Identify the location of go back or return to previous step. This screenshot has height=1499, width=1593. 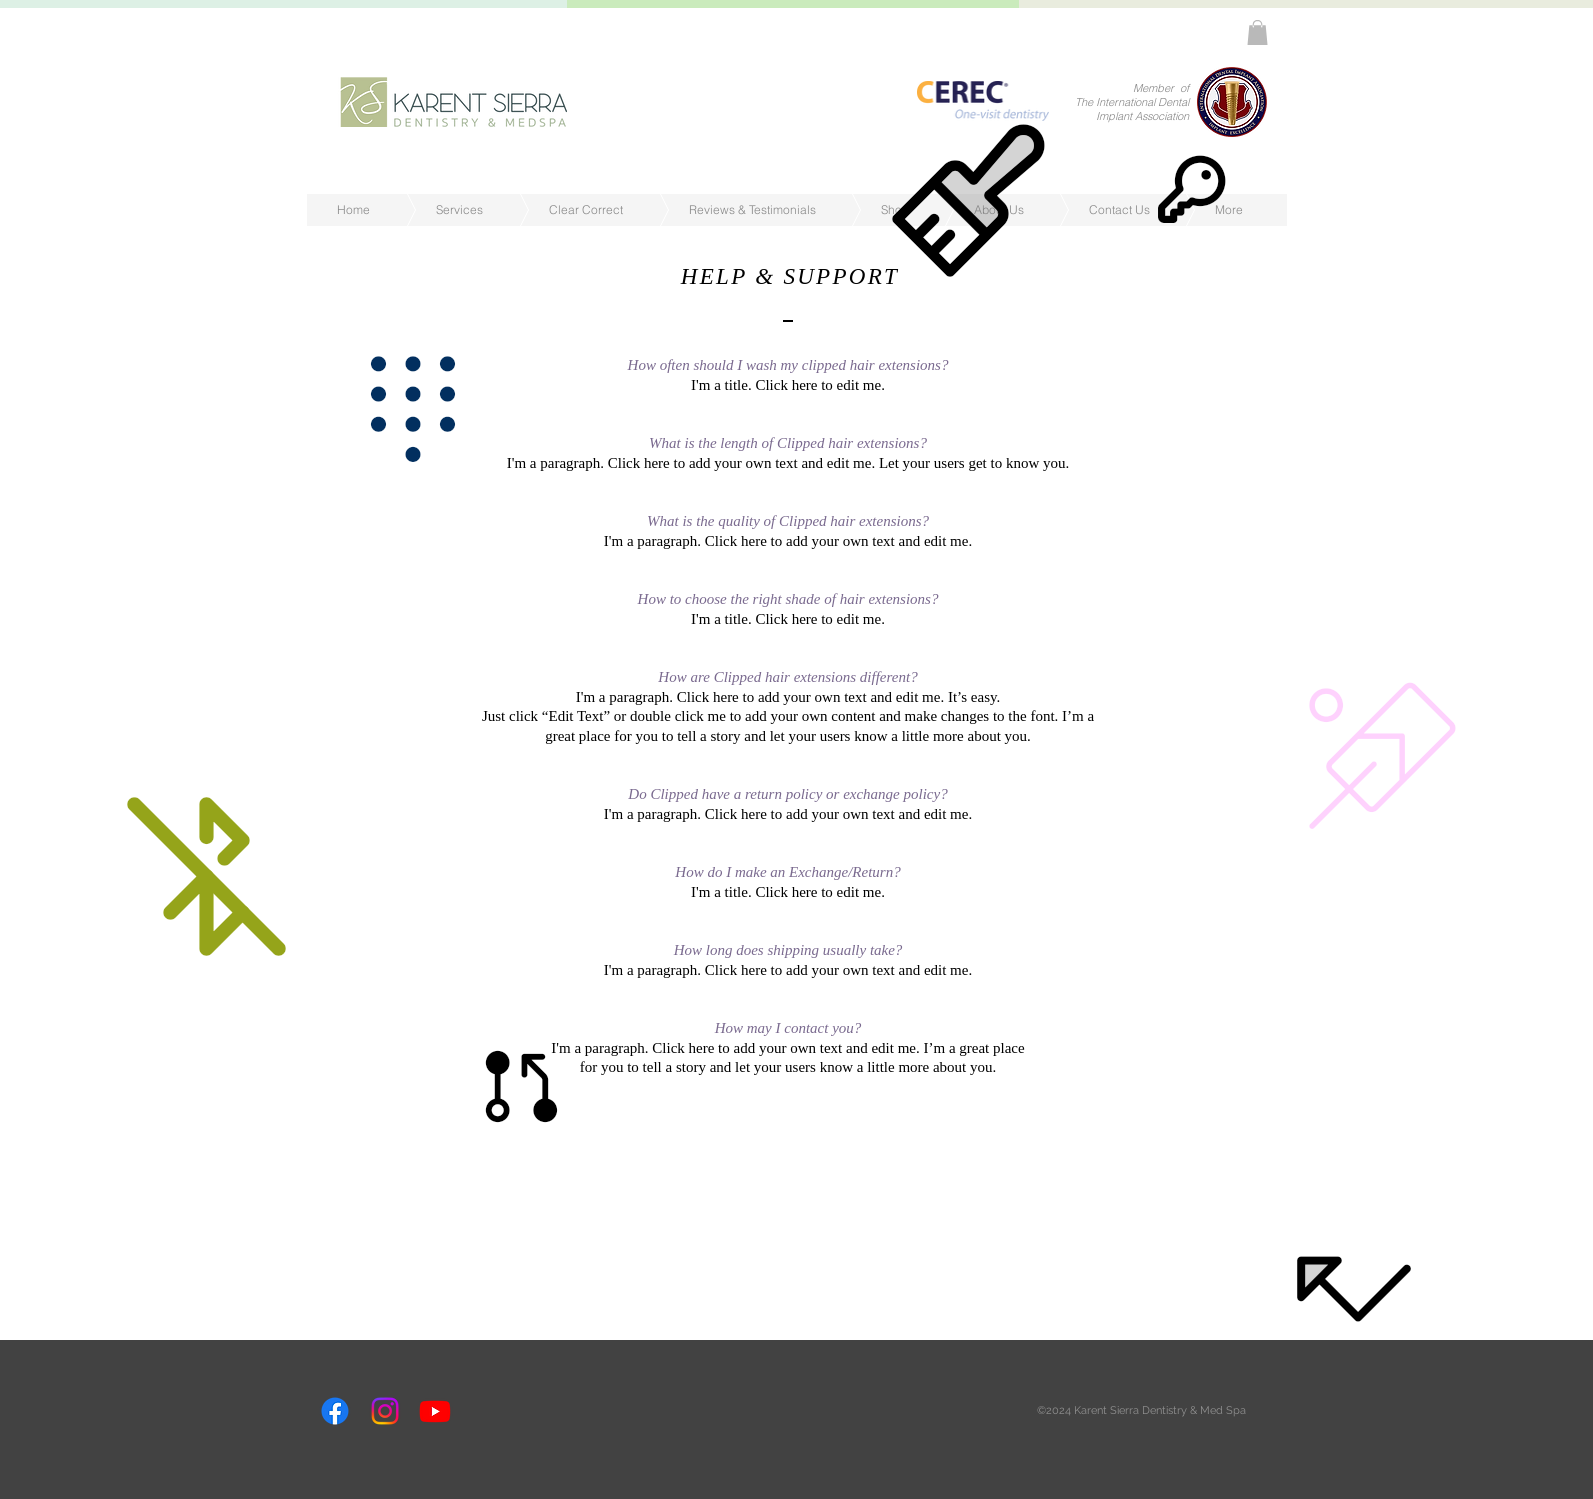
(1354, 1285).